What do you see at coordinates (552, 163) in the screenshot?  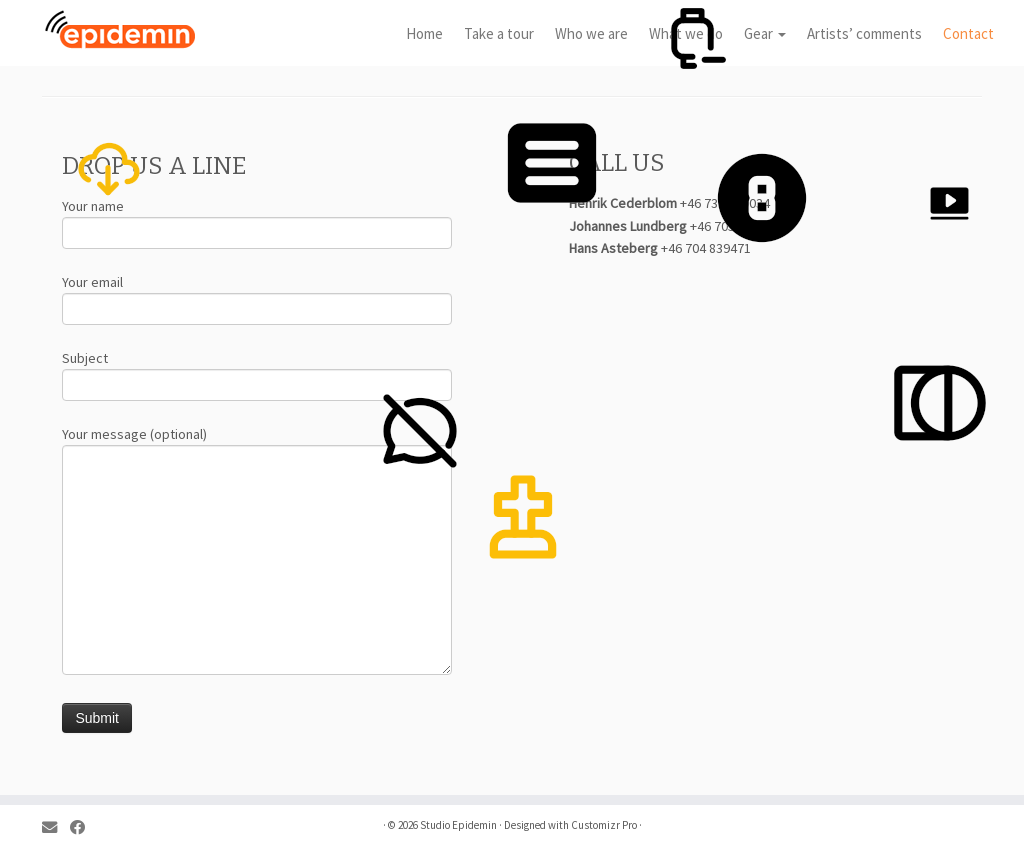 I see `view article or document content` at bounding box center [552, 163].